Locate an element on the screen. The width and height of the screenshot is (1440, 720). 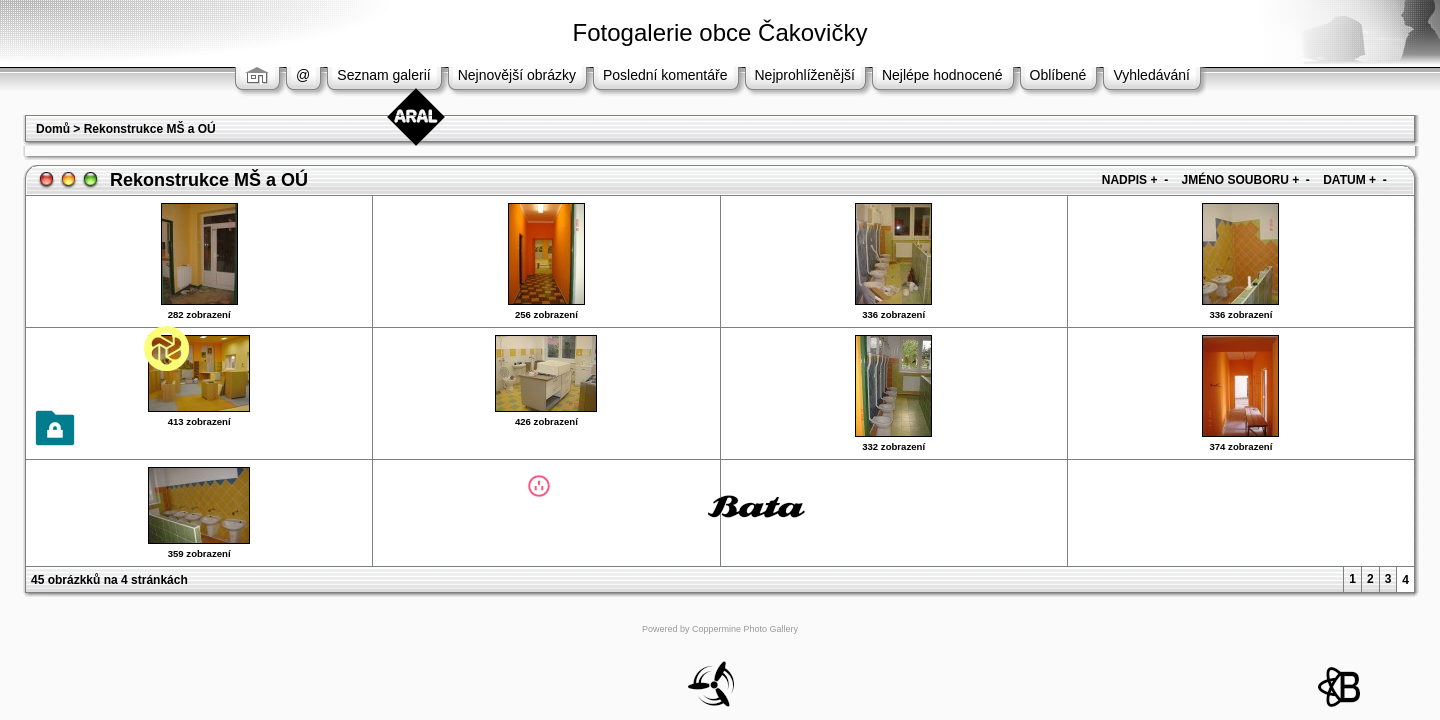
electrical outlet or power socket indicator is located at coordinates (539, 486).